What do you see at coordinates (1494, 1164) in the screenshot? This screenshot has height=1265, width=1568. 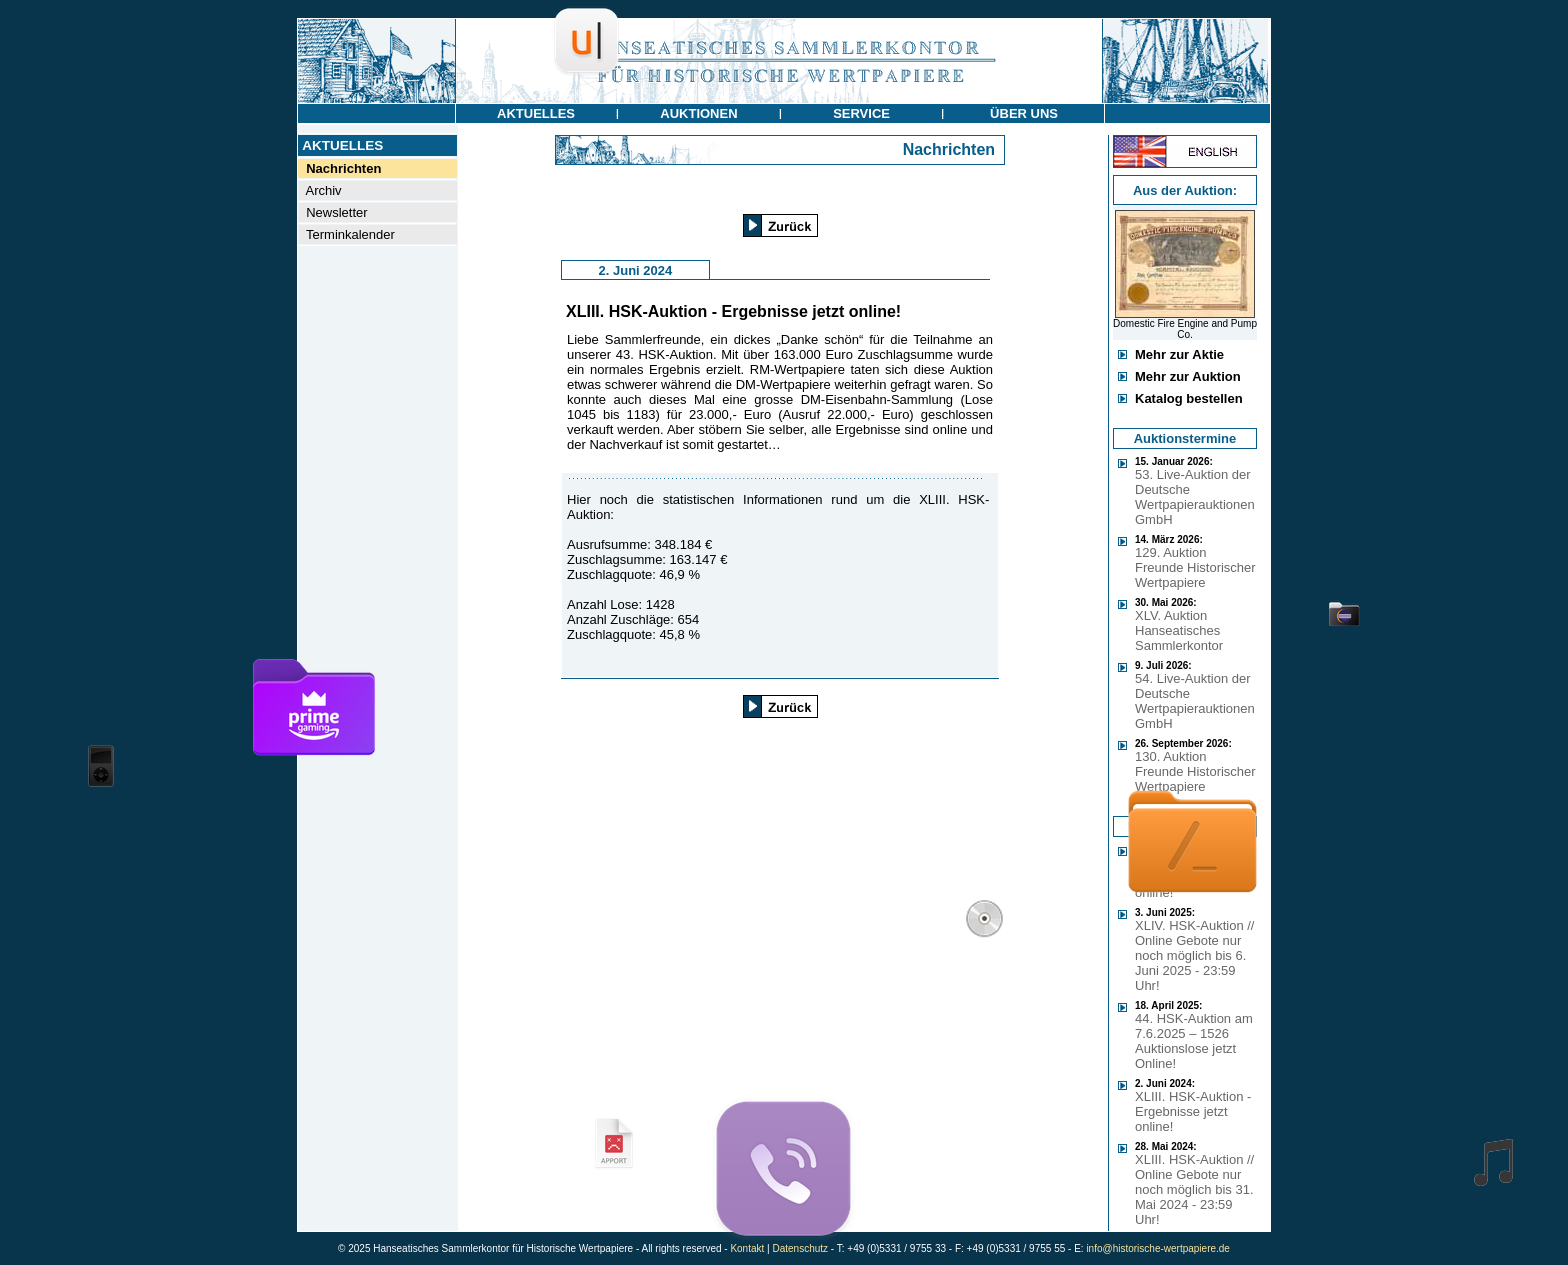 I see `open the music app` at bounding box center [1494, 1164].